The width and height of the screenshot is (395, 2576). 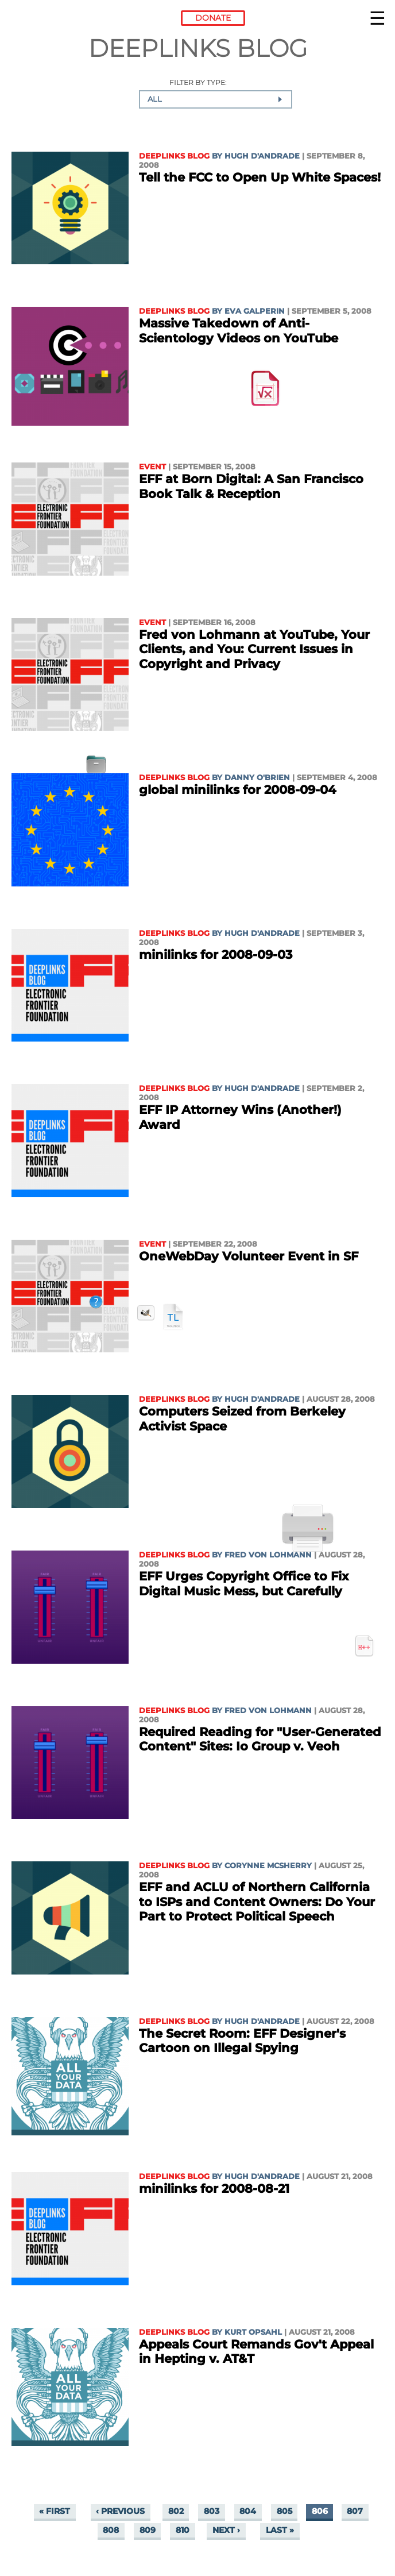 I want to click on access help and support documentation, so click(x=96, y=1302).